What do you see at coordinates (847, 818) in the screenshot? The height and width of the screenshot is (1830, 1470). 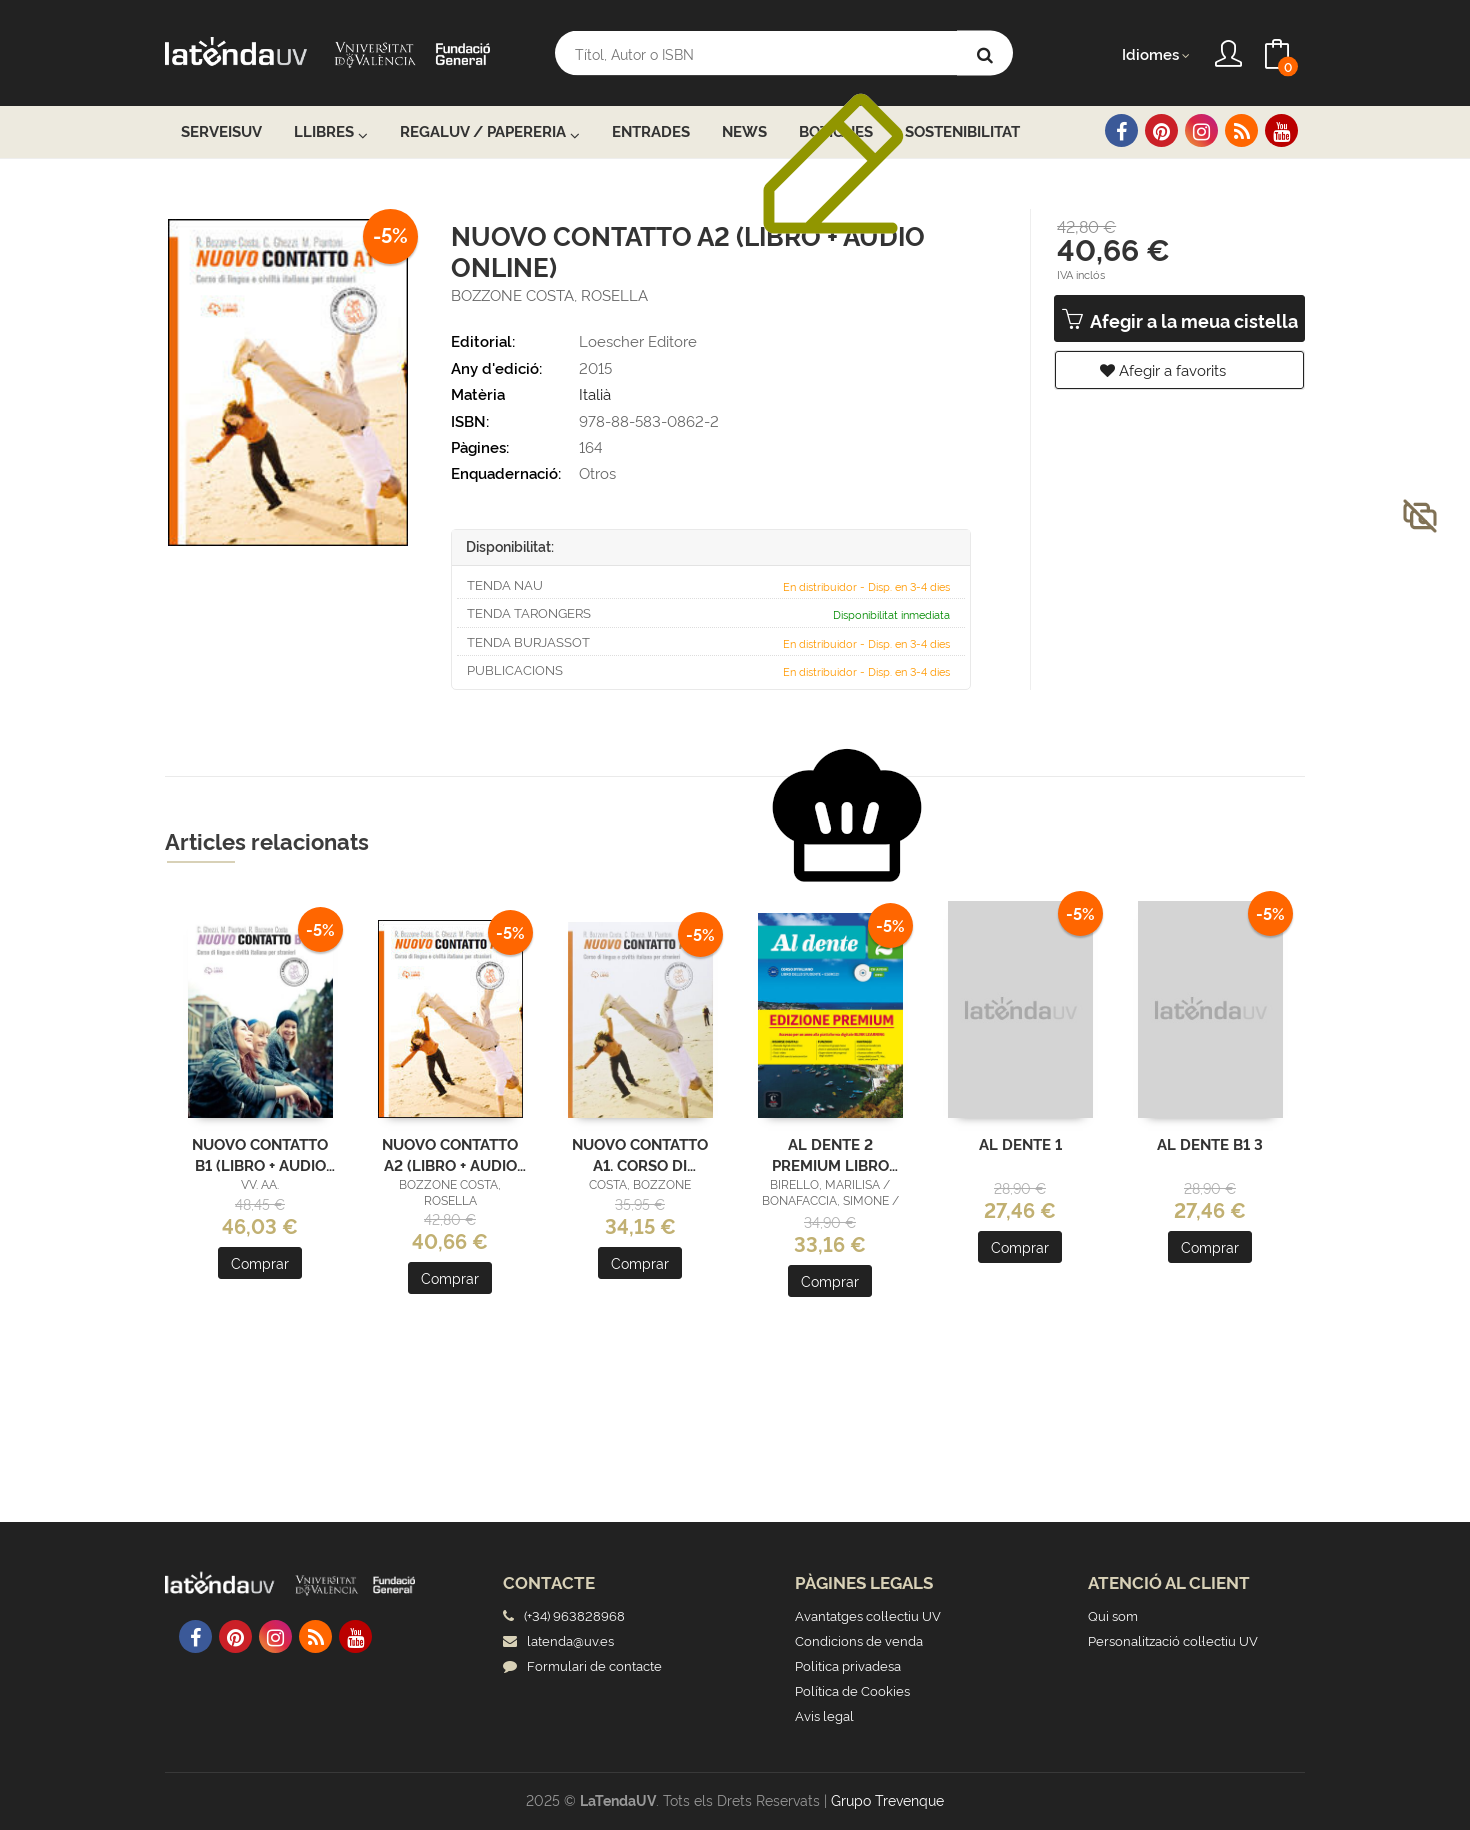 I see `access cooking or recipe features` at bounding box center [847, 818].